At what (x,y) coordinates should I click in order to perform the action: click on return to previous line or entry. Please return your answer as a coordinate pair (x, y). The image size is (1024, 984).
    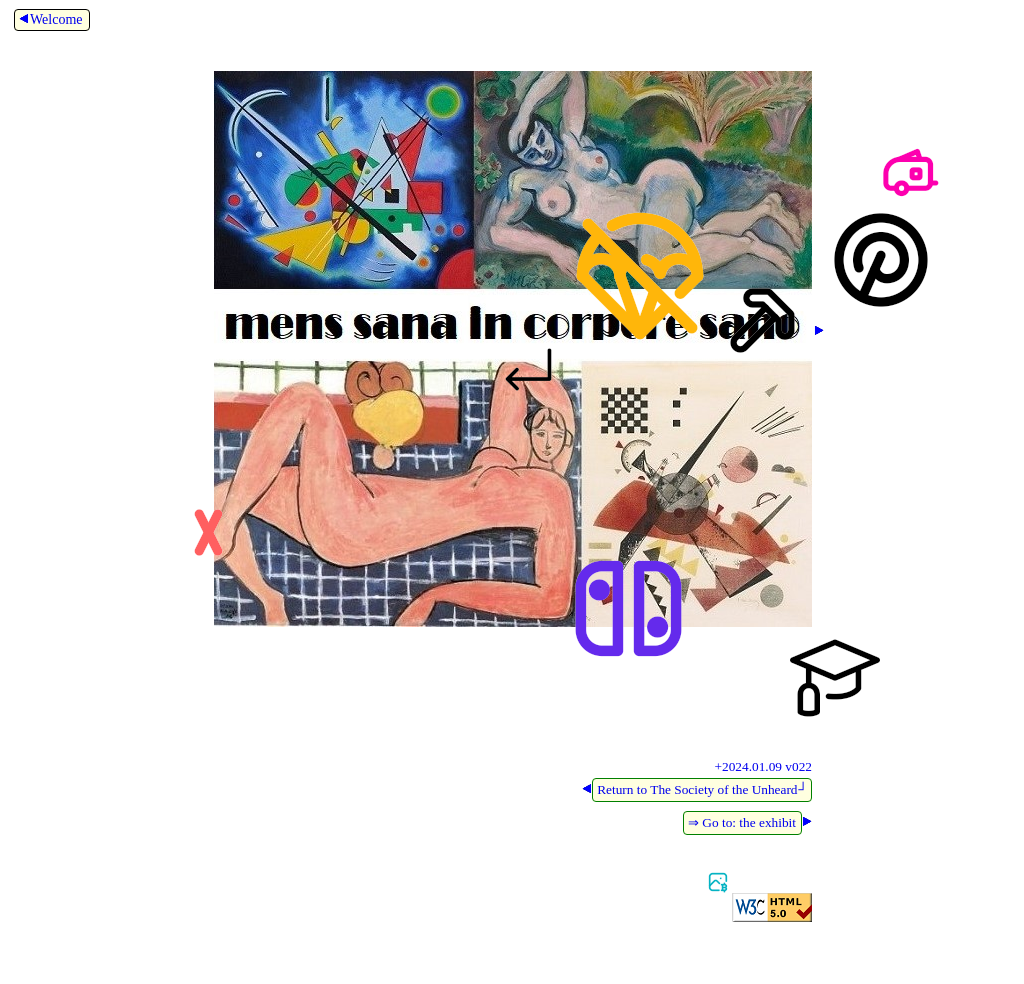
    Looking at the image, I should click on (528, 369).